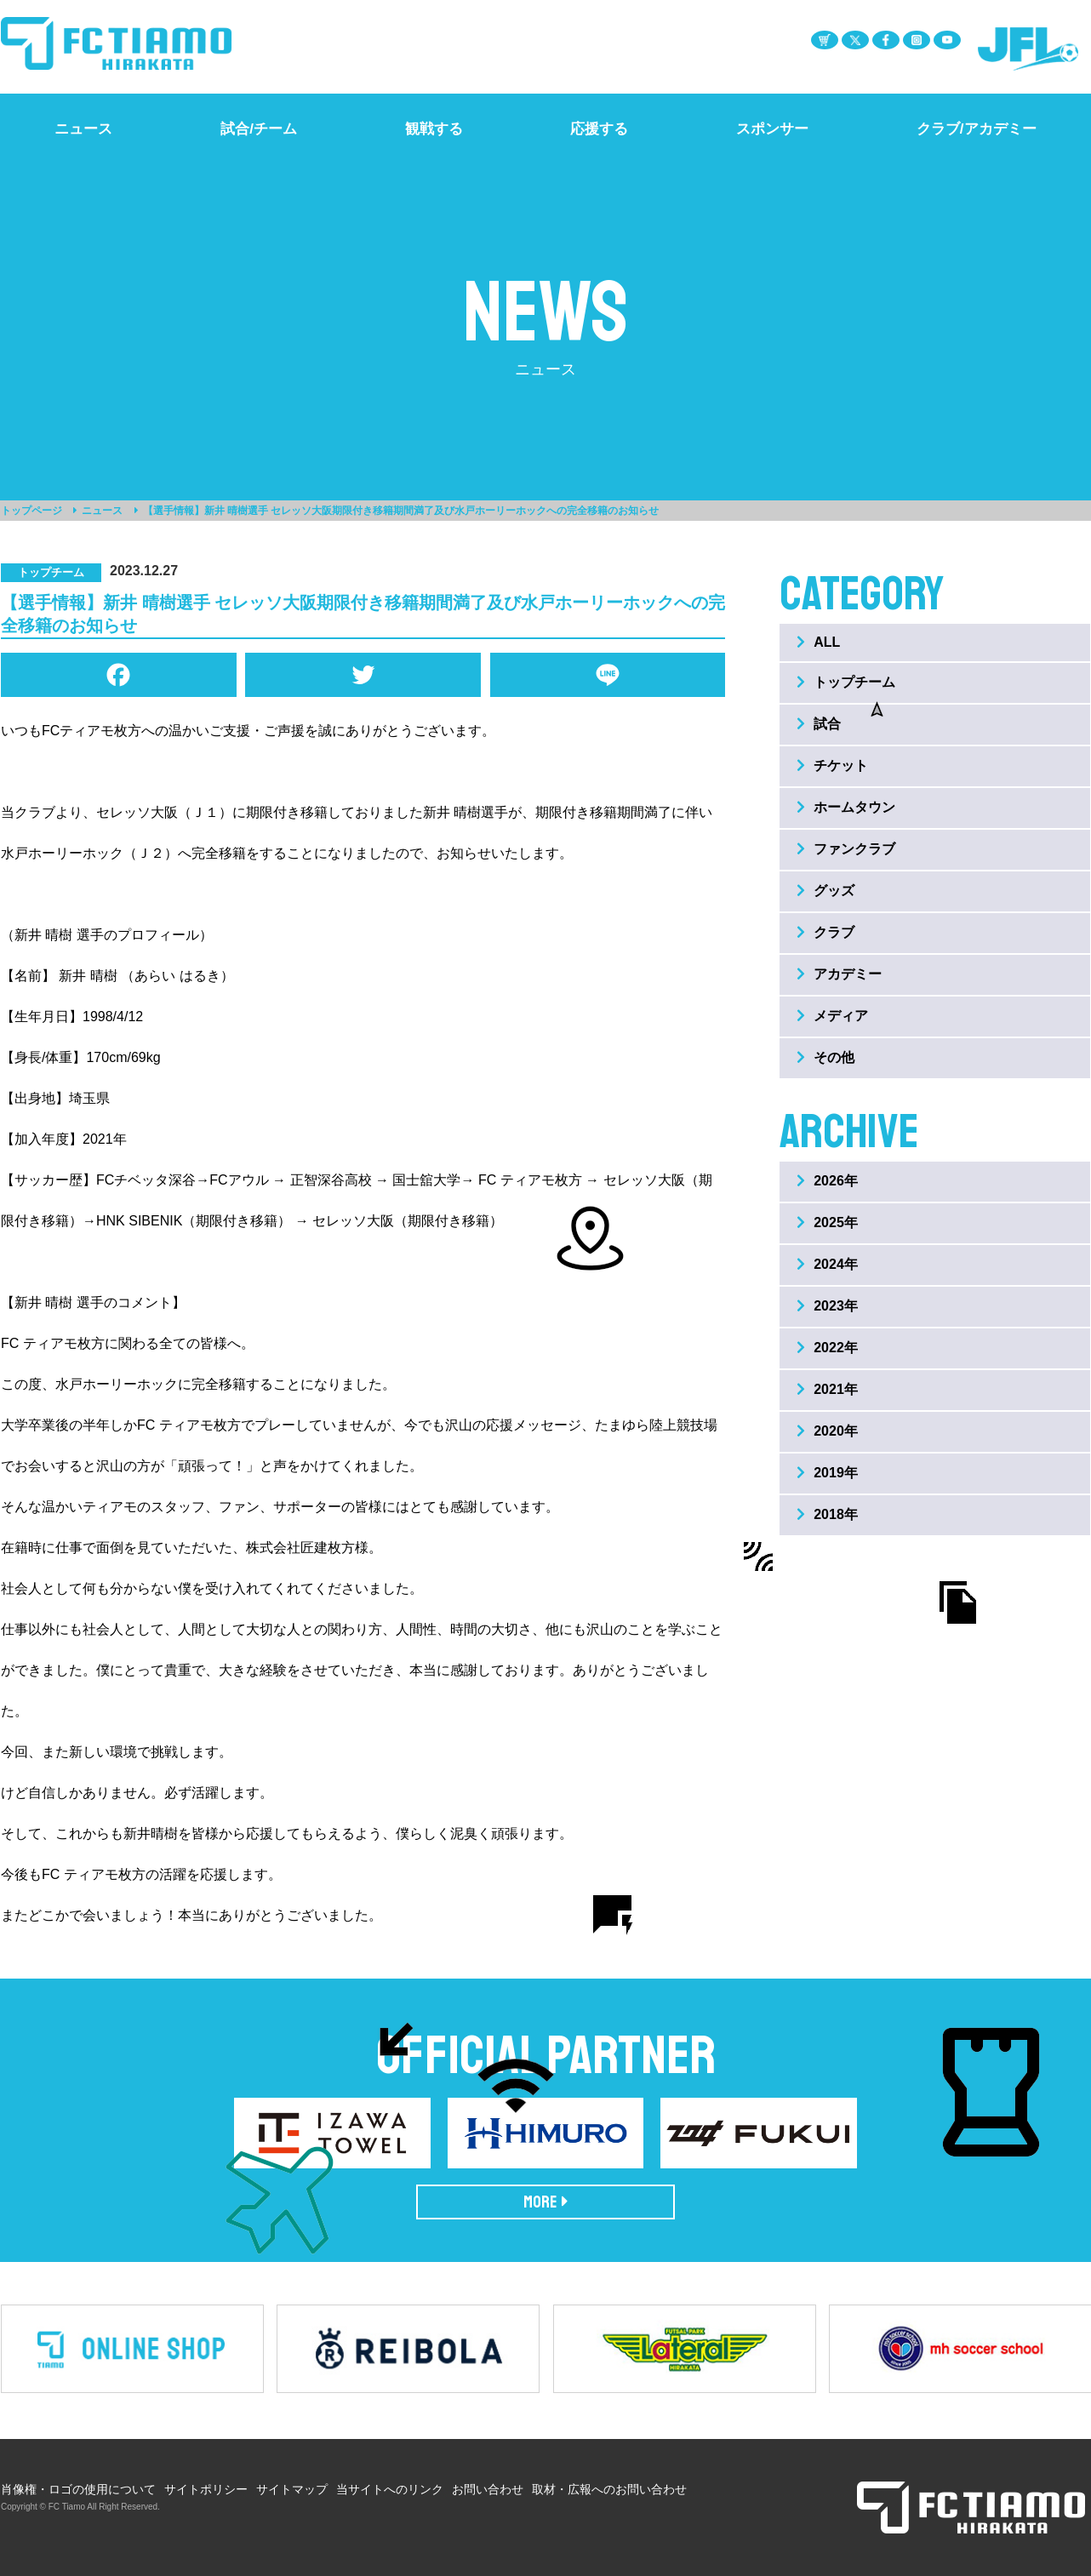  Describe the element at coordinates (397, 2039) in the screenshot. I see `transit entry or exit point on a map` at that location.